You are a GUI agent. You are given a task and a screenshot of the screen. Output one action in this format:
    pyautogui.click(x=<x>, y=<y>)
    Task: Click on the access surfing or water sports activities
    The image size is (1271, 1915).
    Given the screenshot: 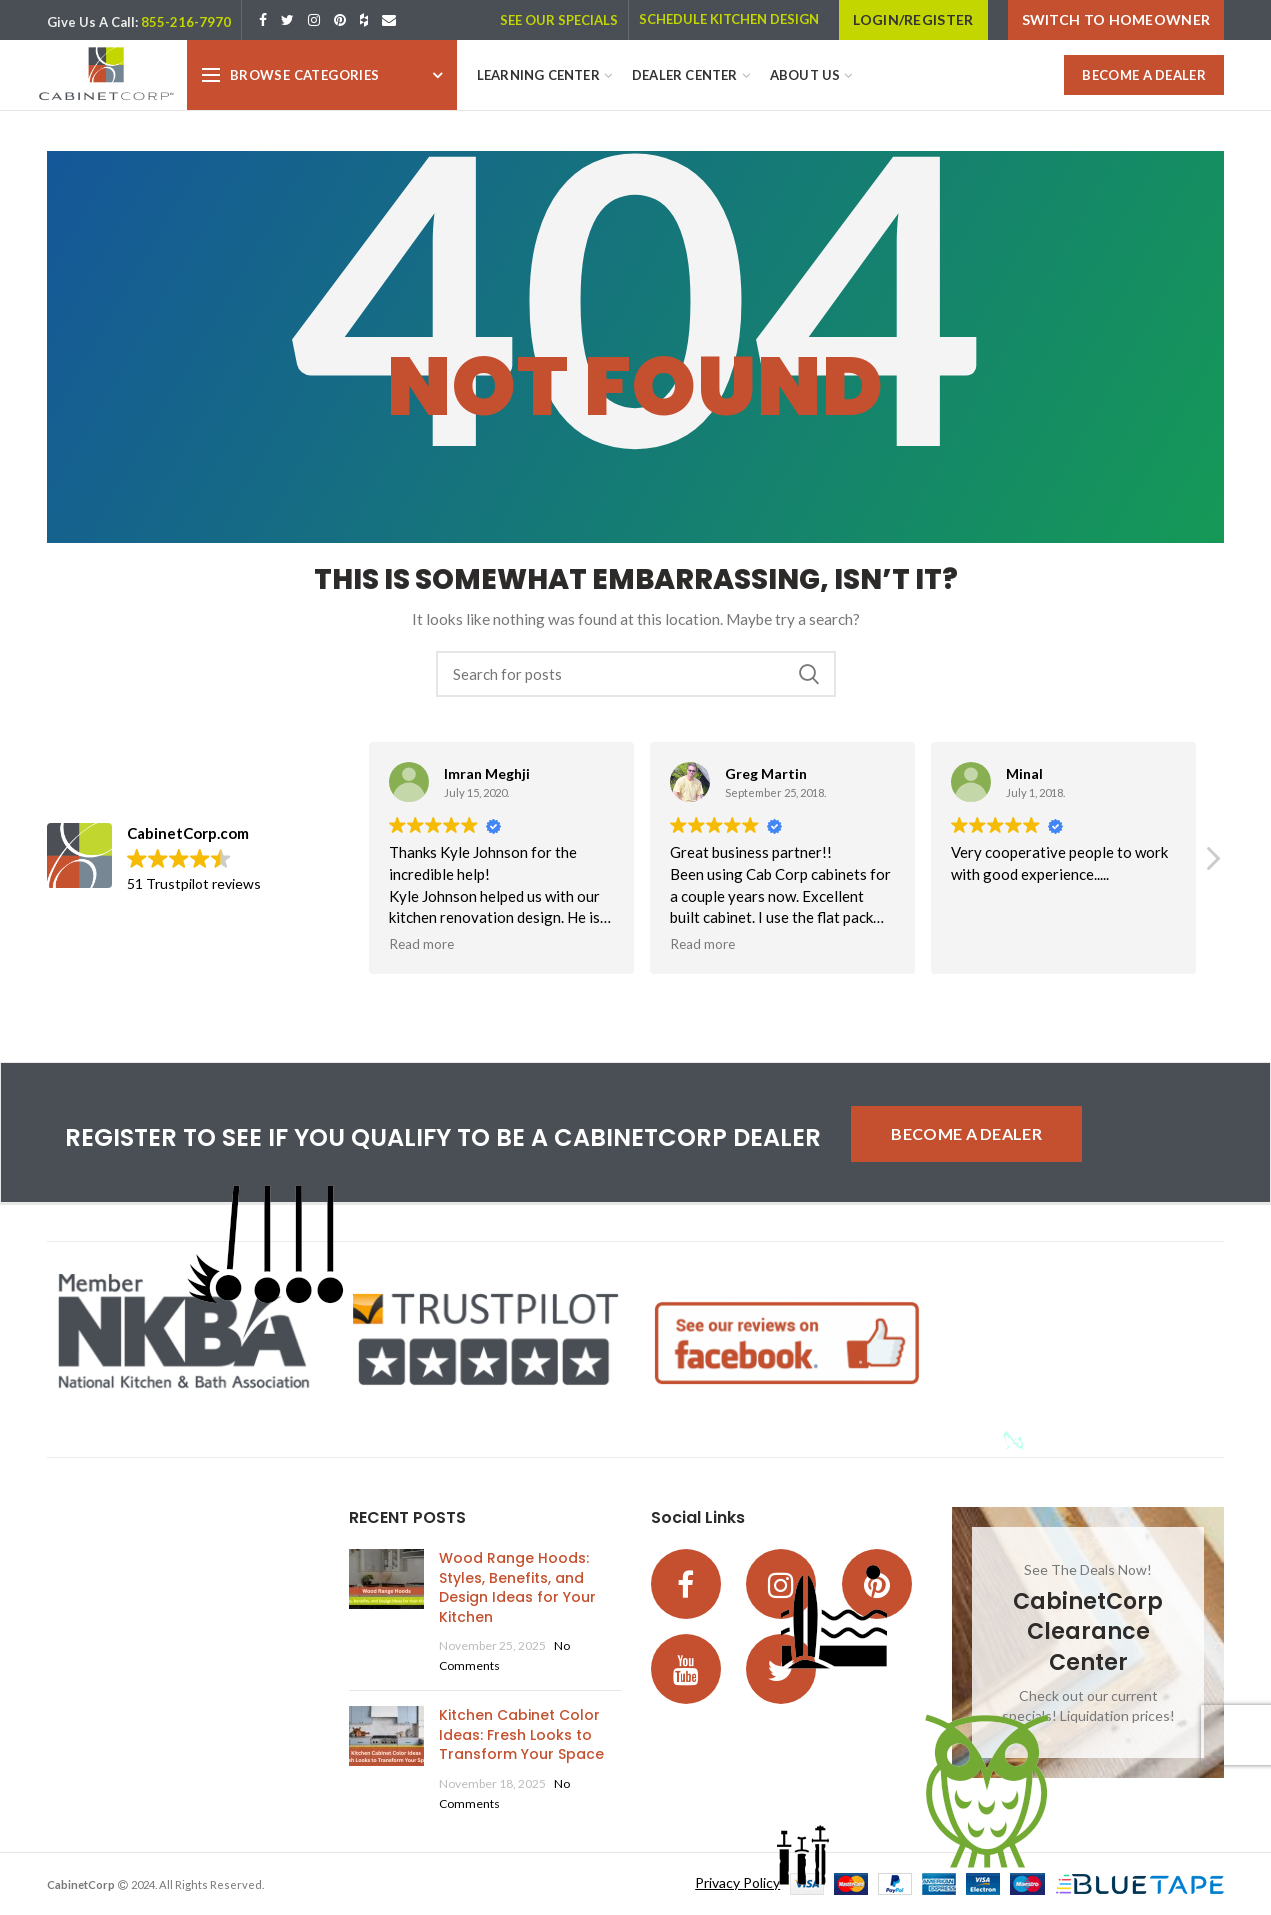 What is the action you would take?
    pyautogui.click(x=834, y=1615)
    